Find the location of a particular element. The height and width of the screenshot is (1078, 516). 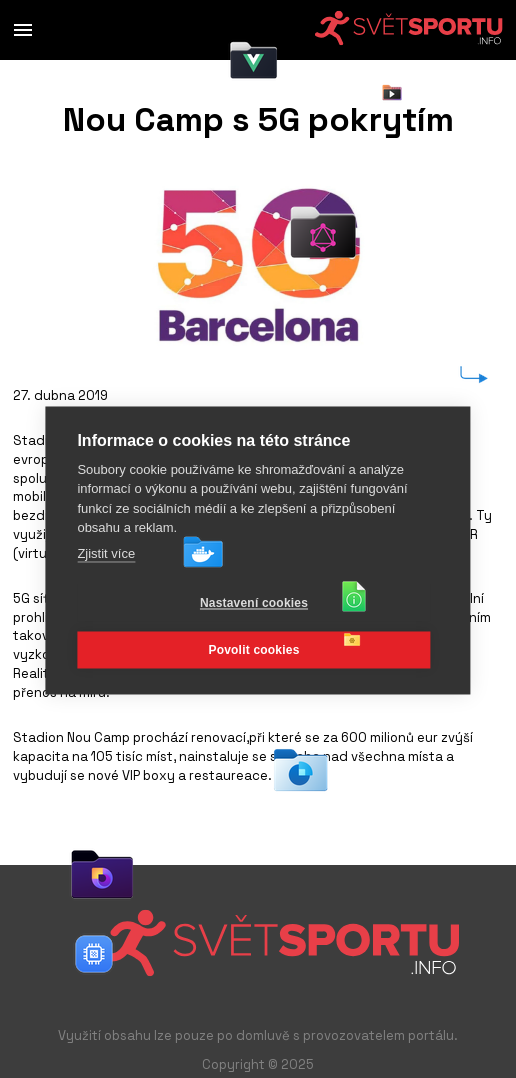

open folder settings or configuration options is located at coordinates (352, 640).